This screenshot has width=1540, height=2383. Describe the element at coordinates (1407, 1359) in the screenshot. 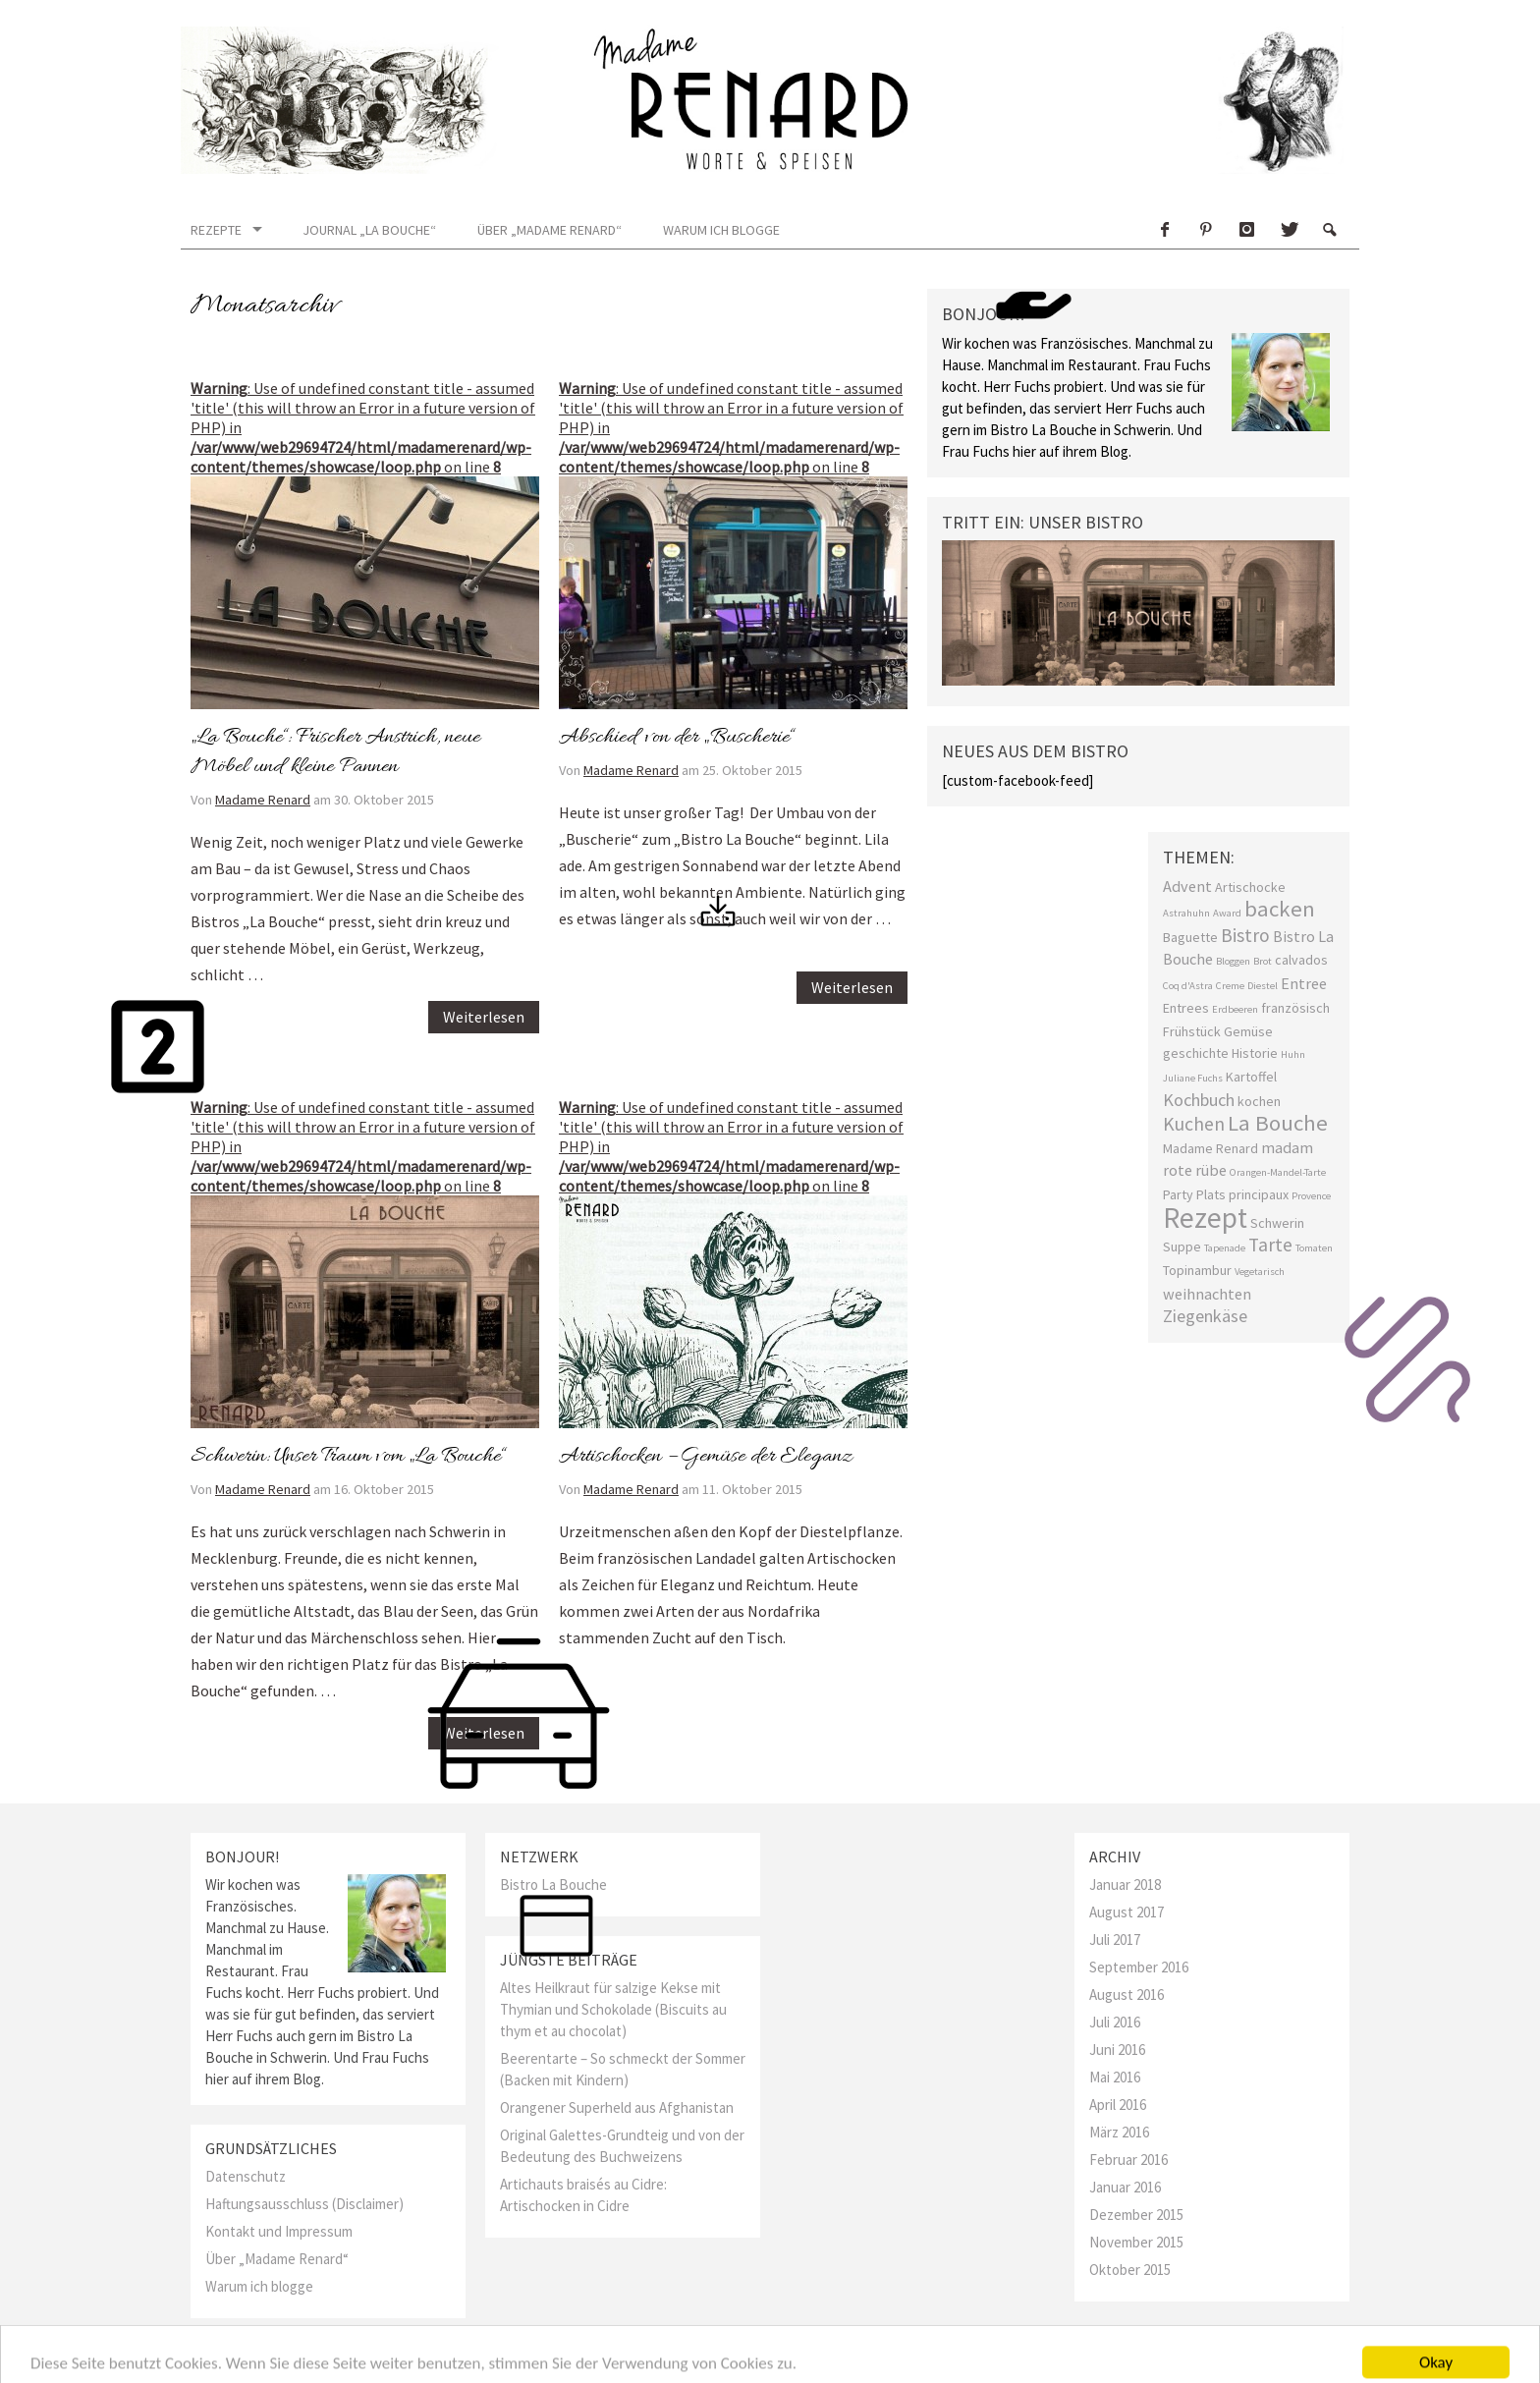

I see `access freehand drawing or annotation tools` at that location.